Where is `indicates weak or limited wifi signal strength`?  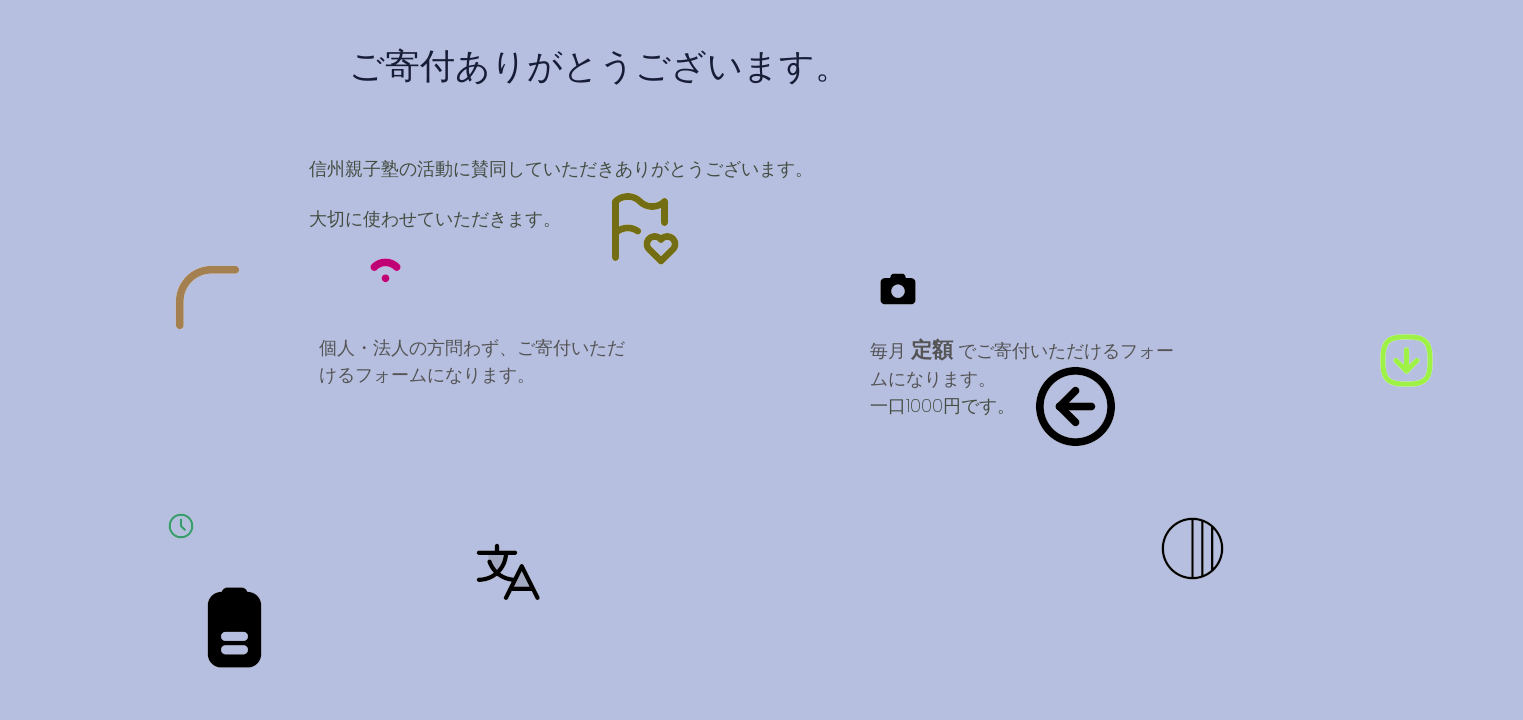
indicates weak or limited wifi signal strength is located at coordinates (385, 254).